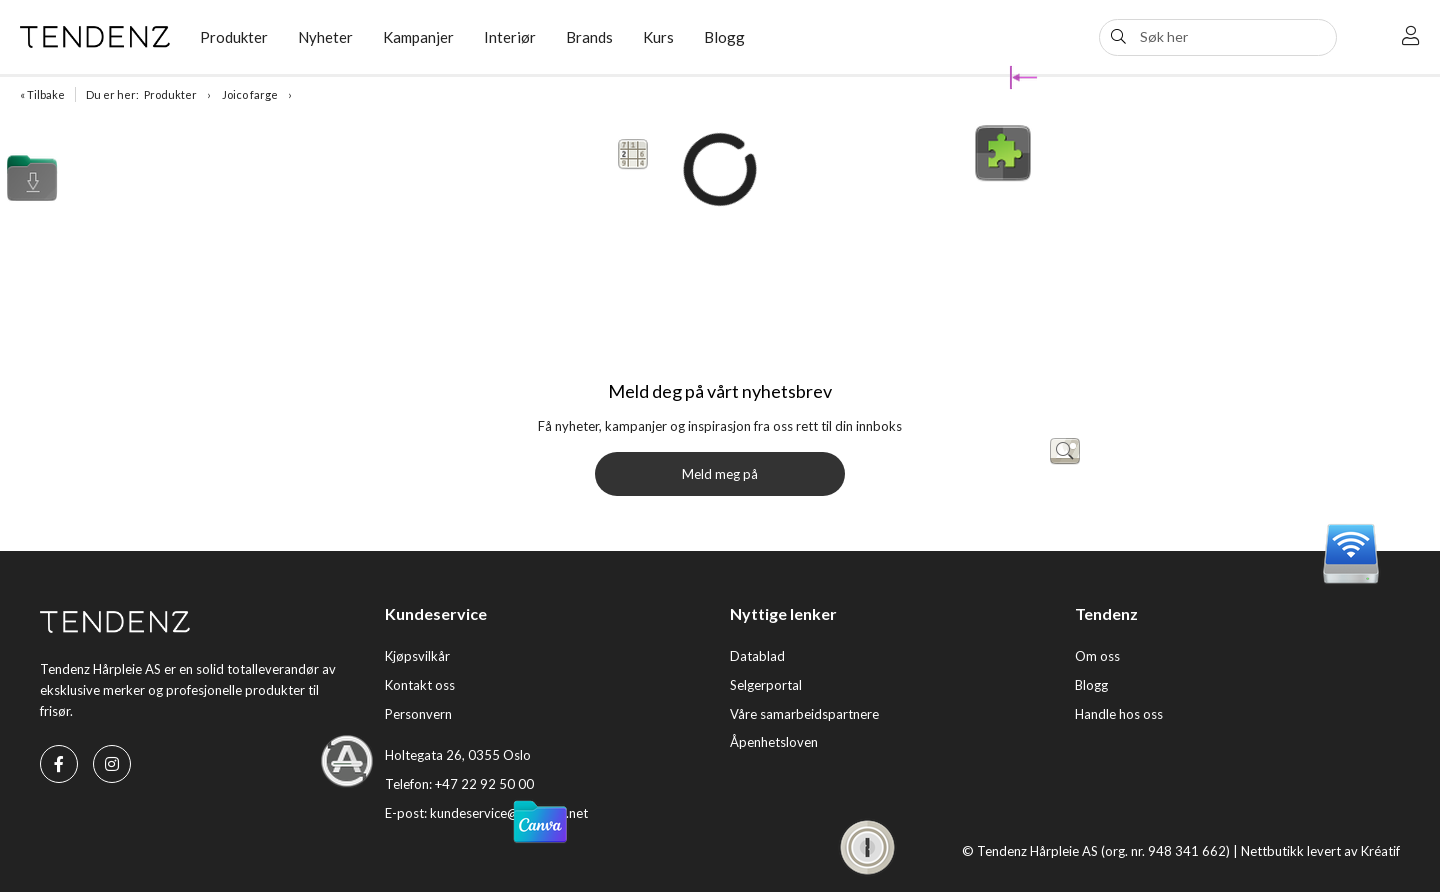 The height and width of the screenshot is (892, 1440). Describe the element at coordinates (1065, 451) in the screenshot. I see `open eye of gnome image viewer` at that location.